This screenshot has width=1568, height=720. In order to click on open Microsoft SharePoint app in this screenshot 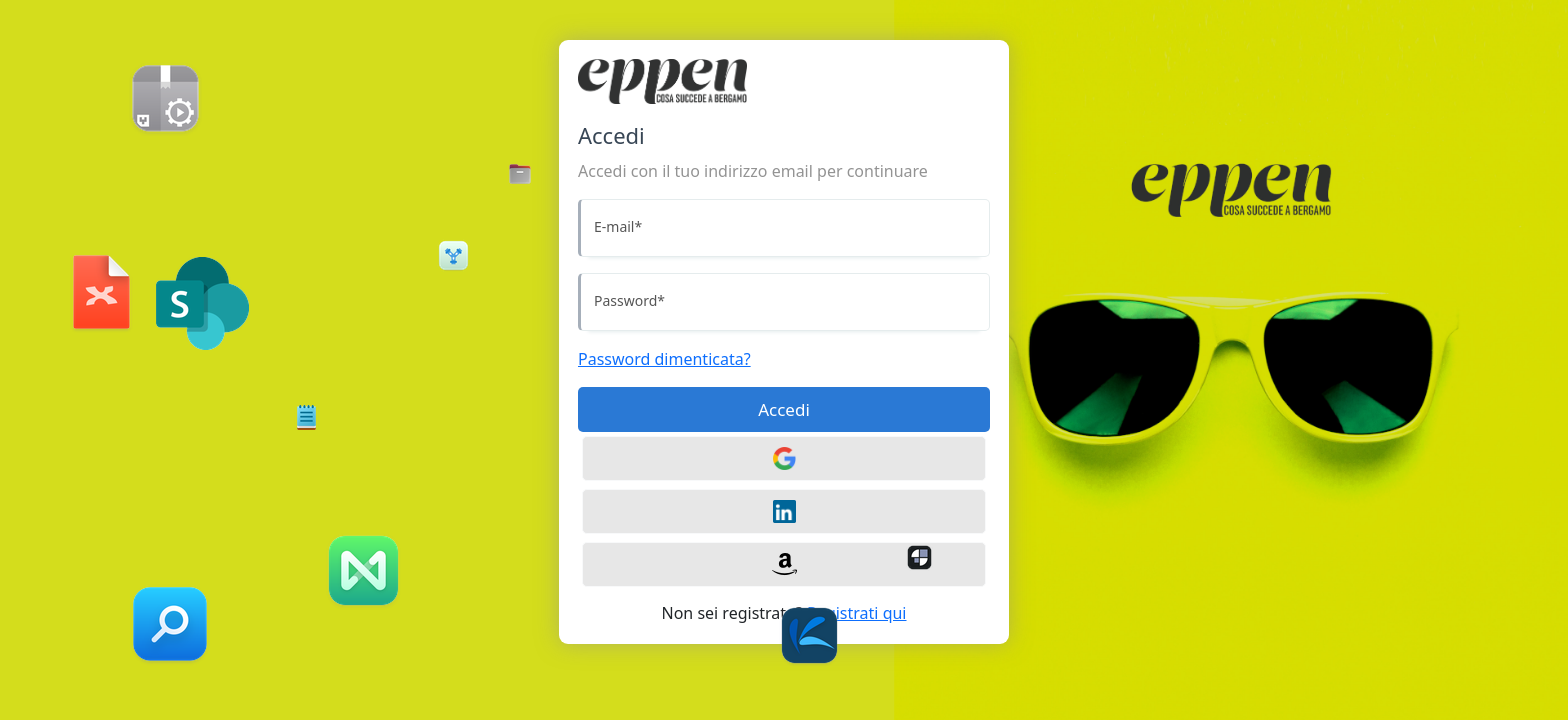, I will do `click(202, 303)`.